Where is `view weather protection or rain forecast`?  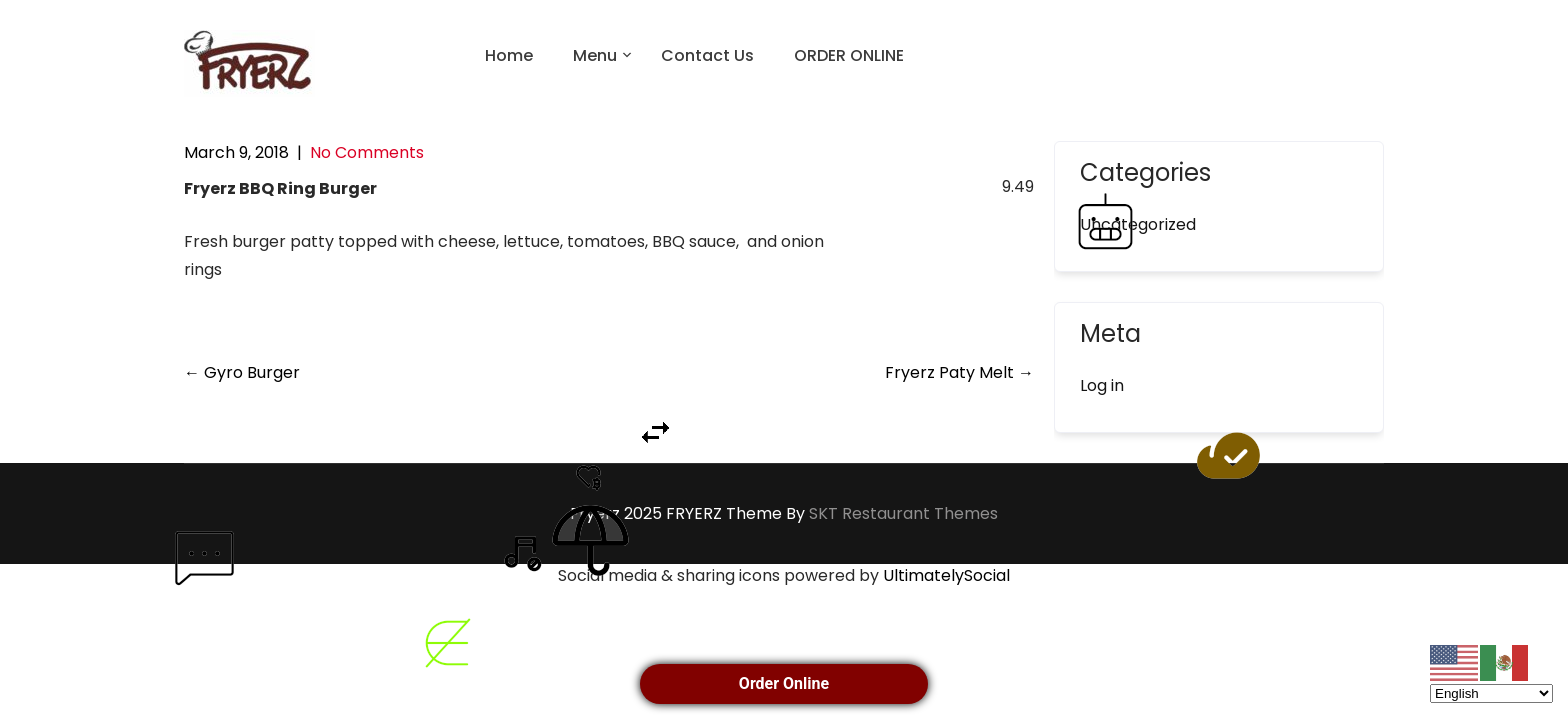
view weather protection or rain forecast is located at coordinates (590, 540).